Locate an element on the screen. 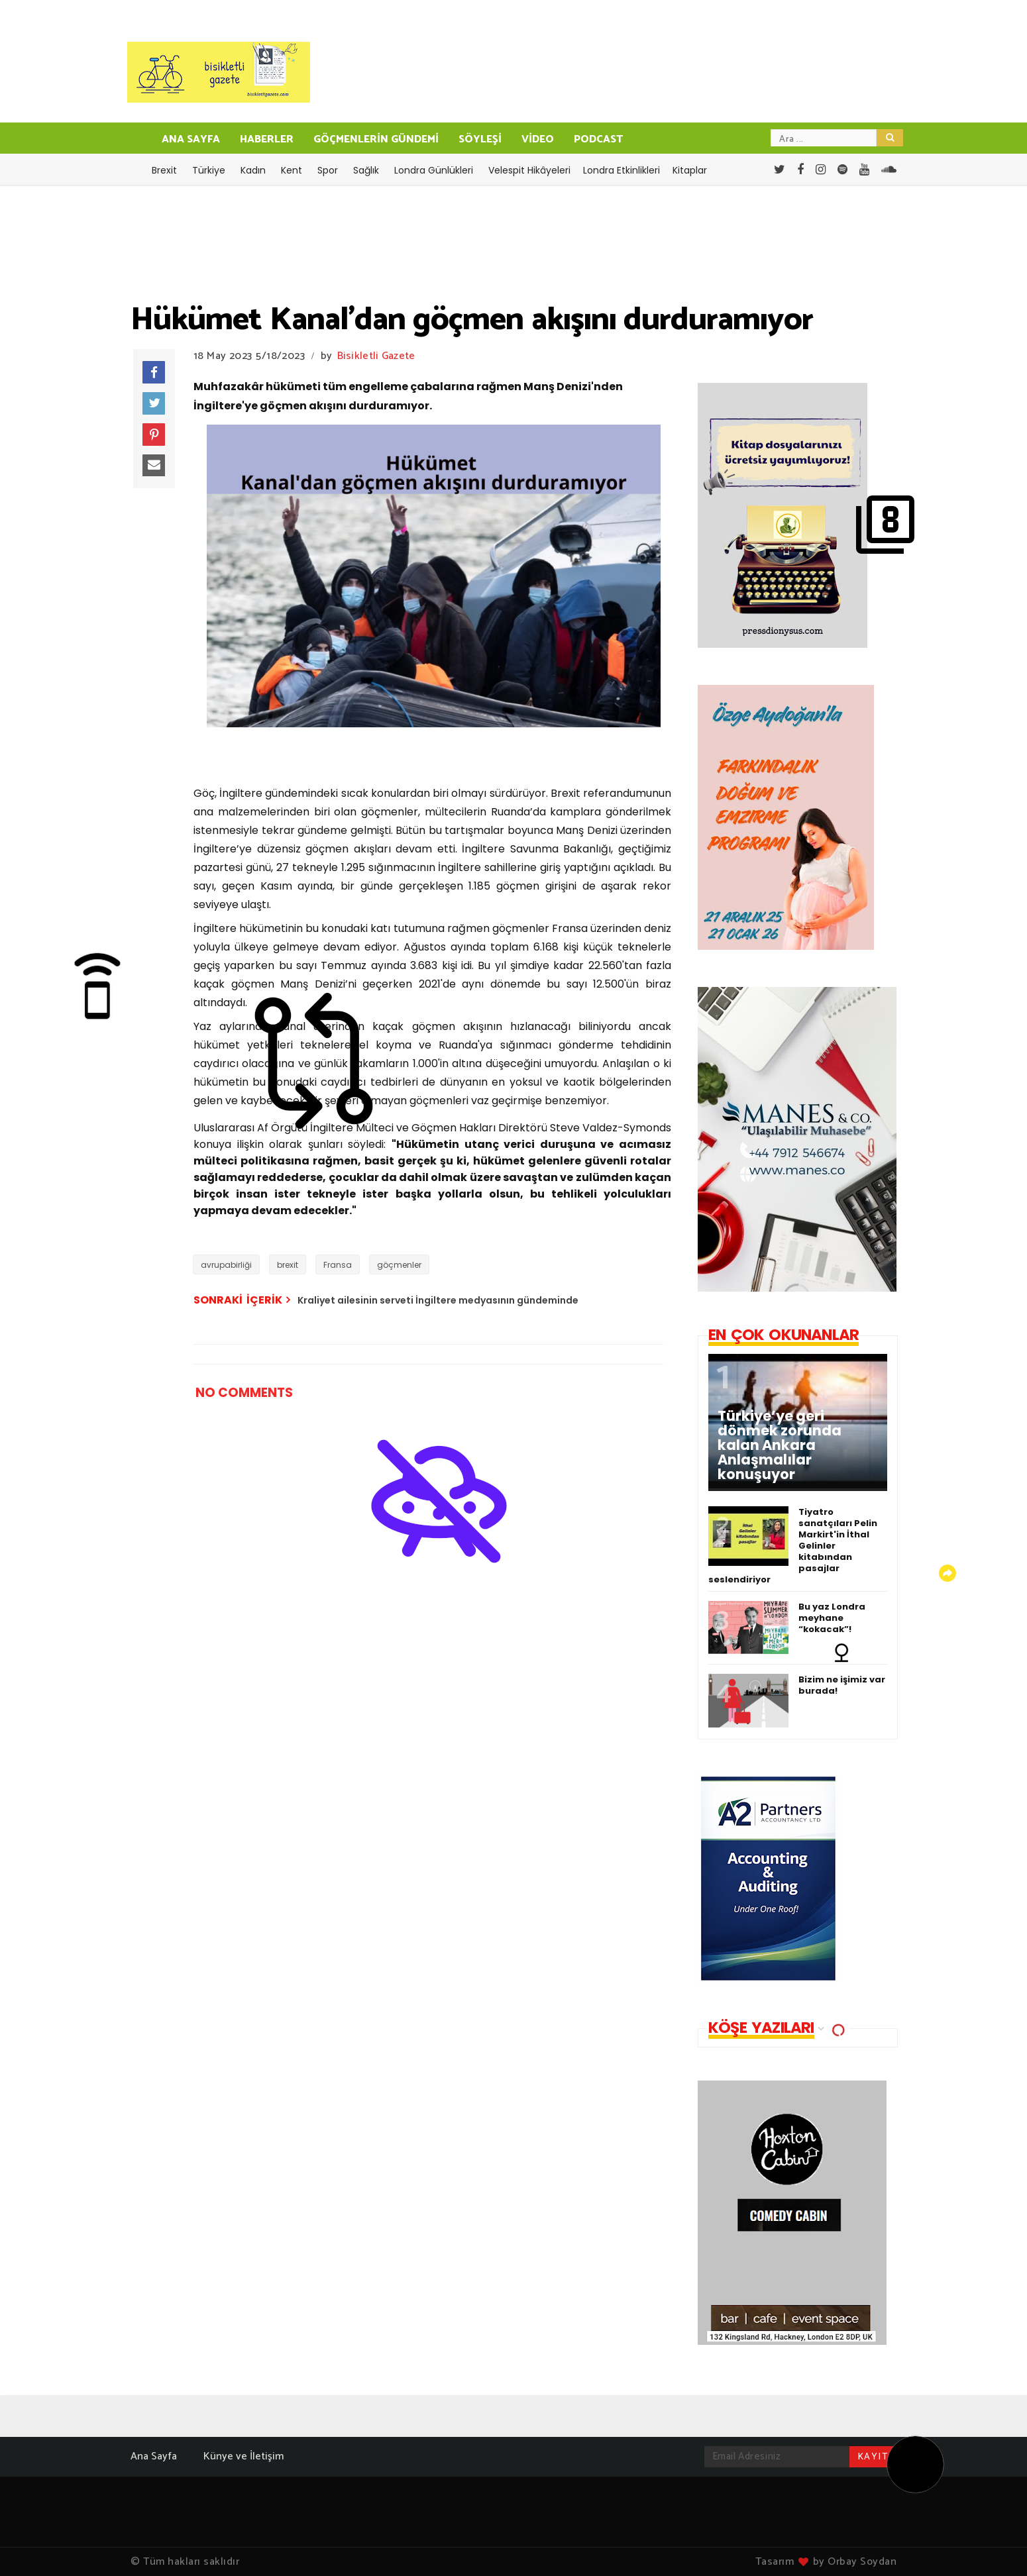  compare branches or code versions is located at coordinates (313, 1060).